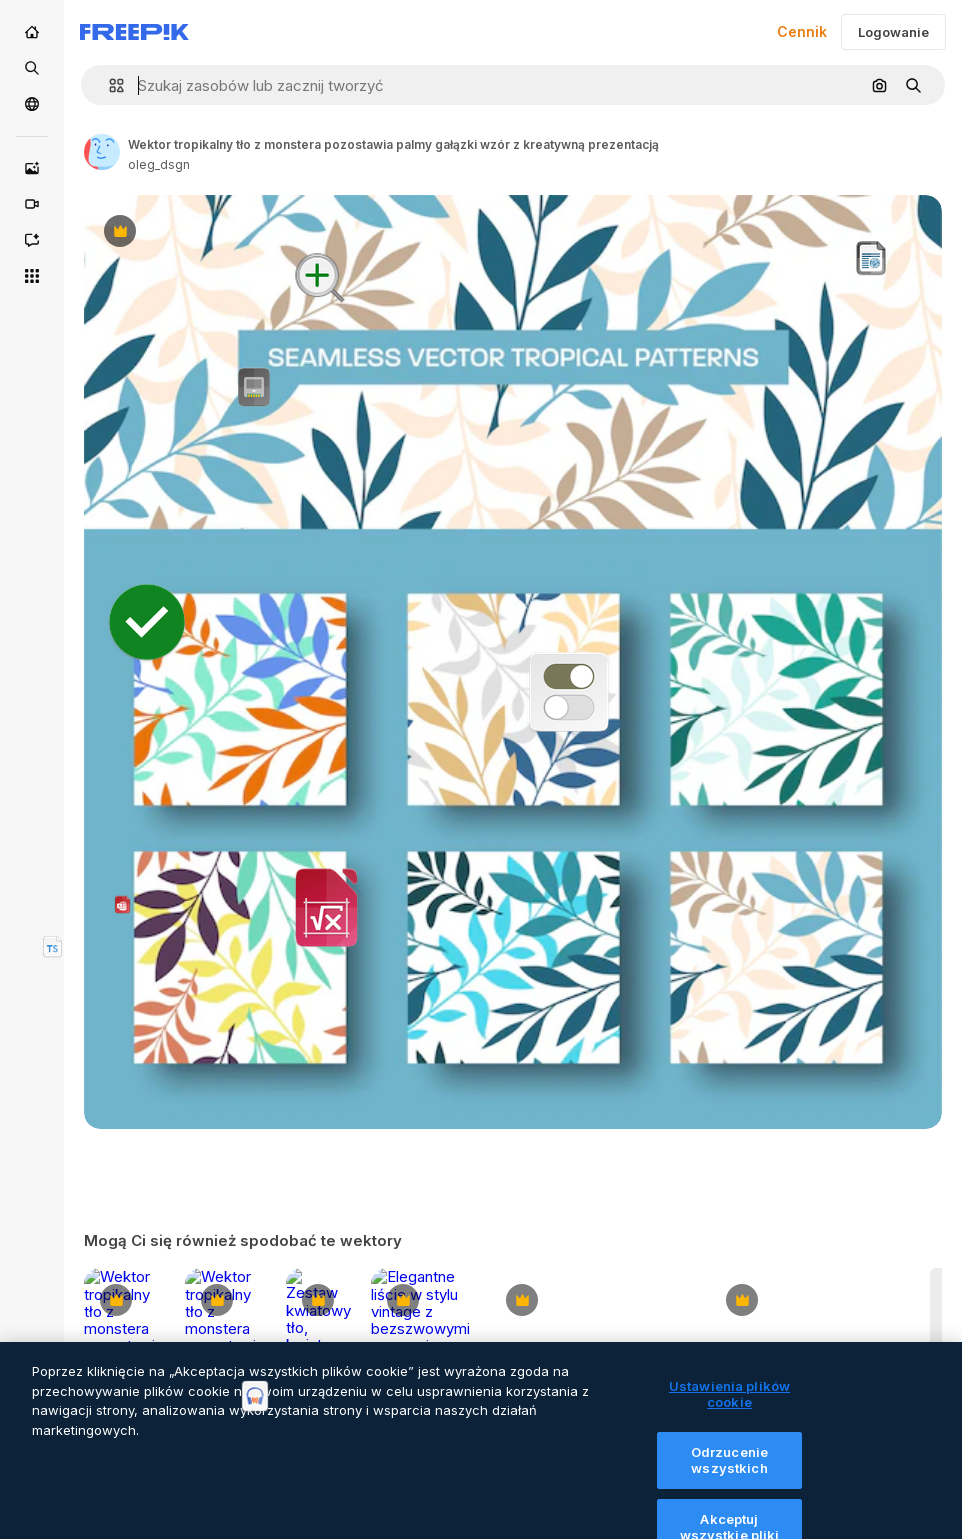 This screenshot has width=962, height=1539. I want to click on open a libreoffice web document, so click(871, 258).